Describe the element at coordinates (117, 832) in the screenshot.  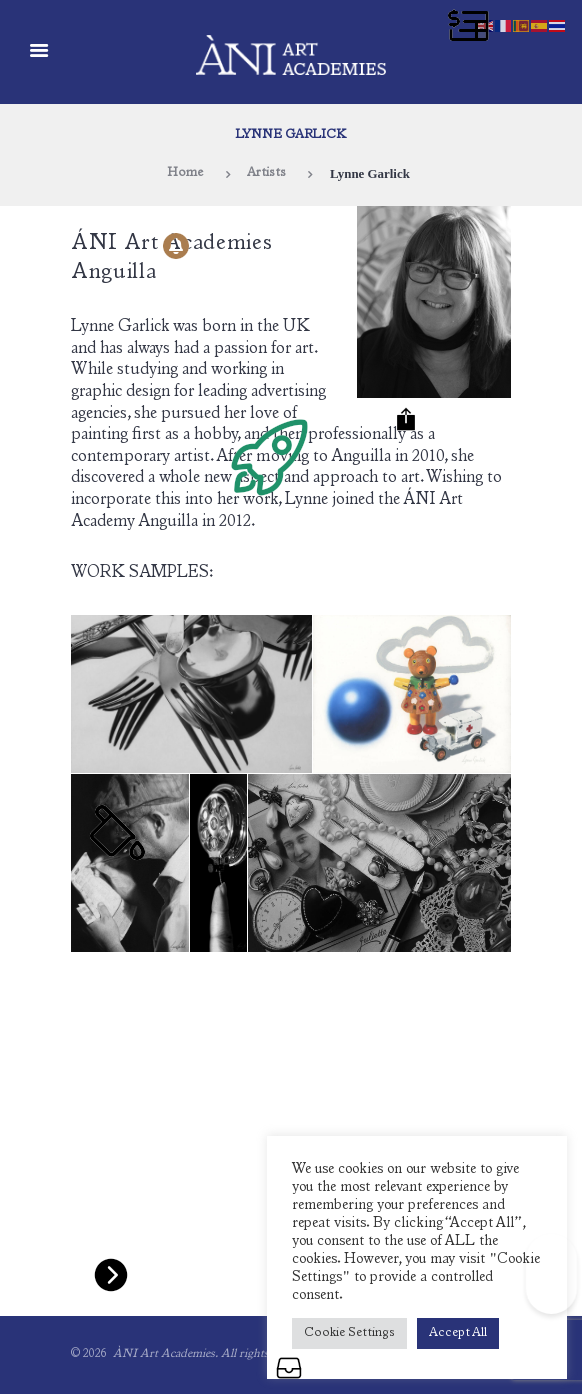
I see `fill an area with color` at that location.